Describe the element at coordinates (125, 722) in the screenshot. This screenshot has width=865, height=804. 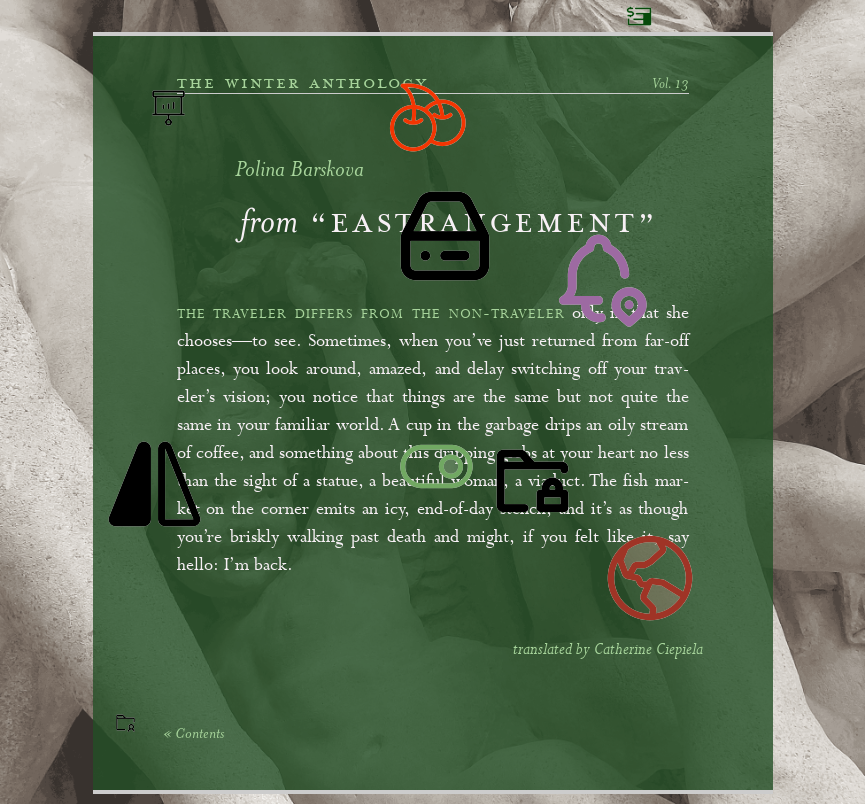
I see `access user-specific files` at that location.